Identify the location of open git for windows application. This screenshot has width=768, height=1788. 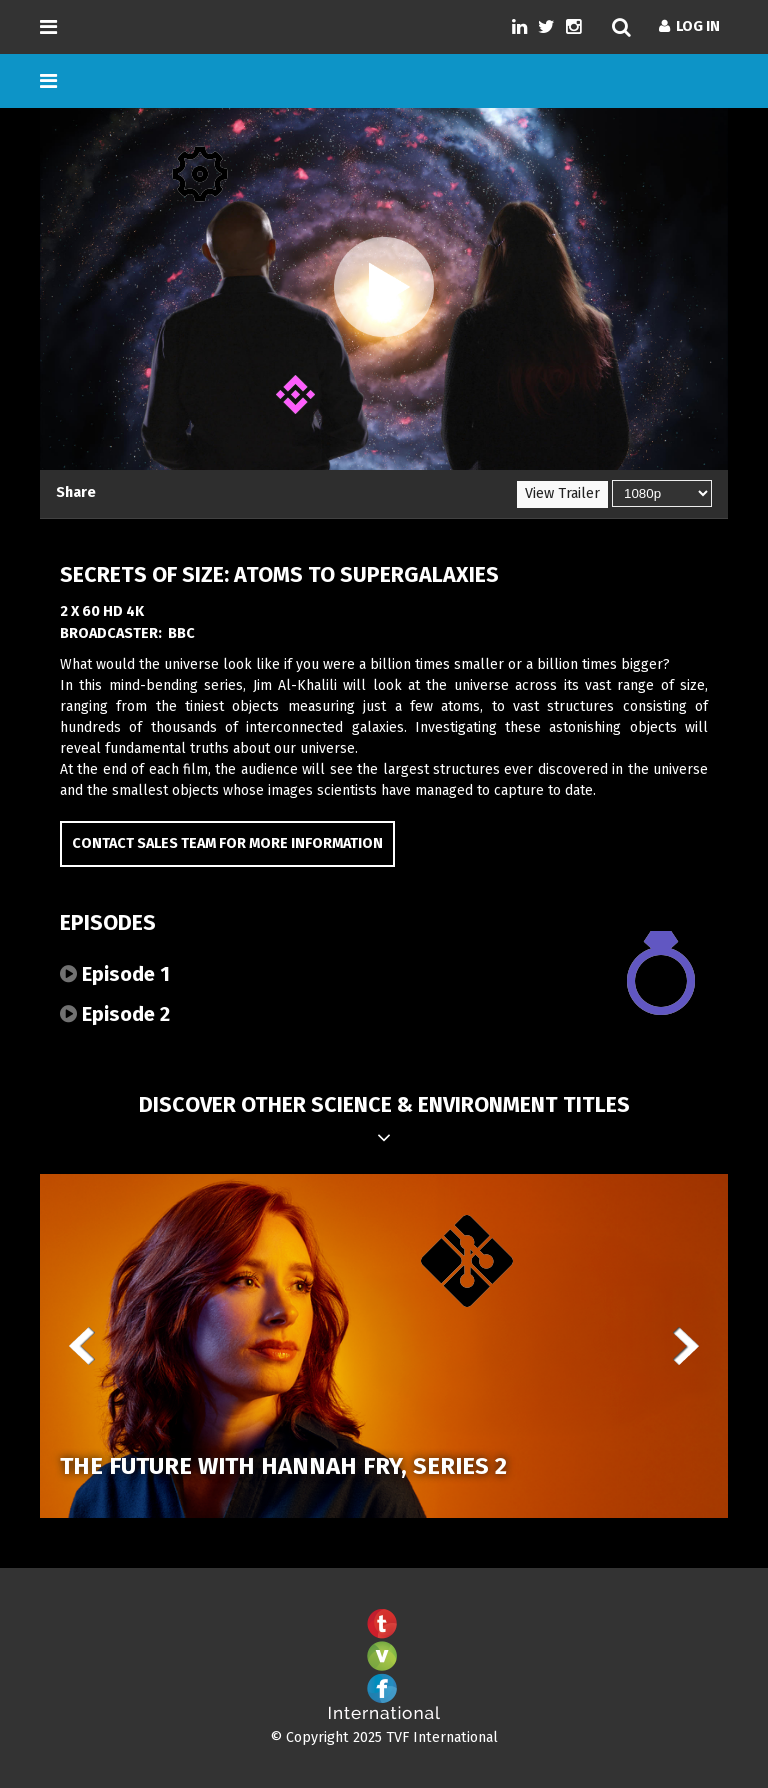
(467, 1261).